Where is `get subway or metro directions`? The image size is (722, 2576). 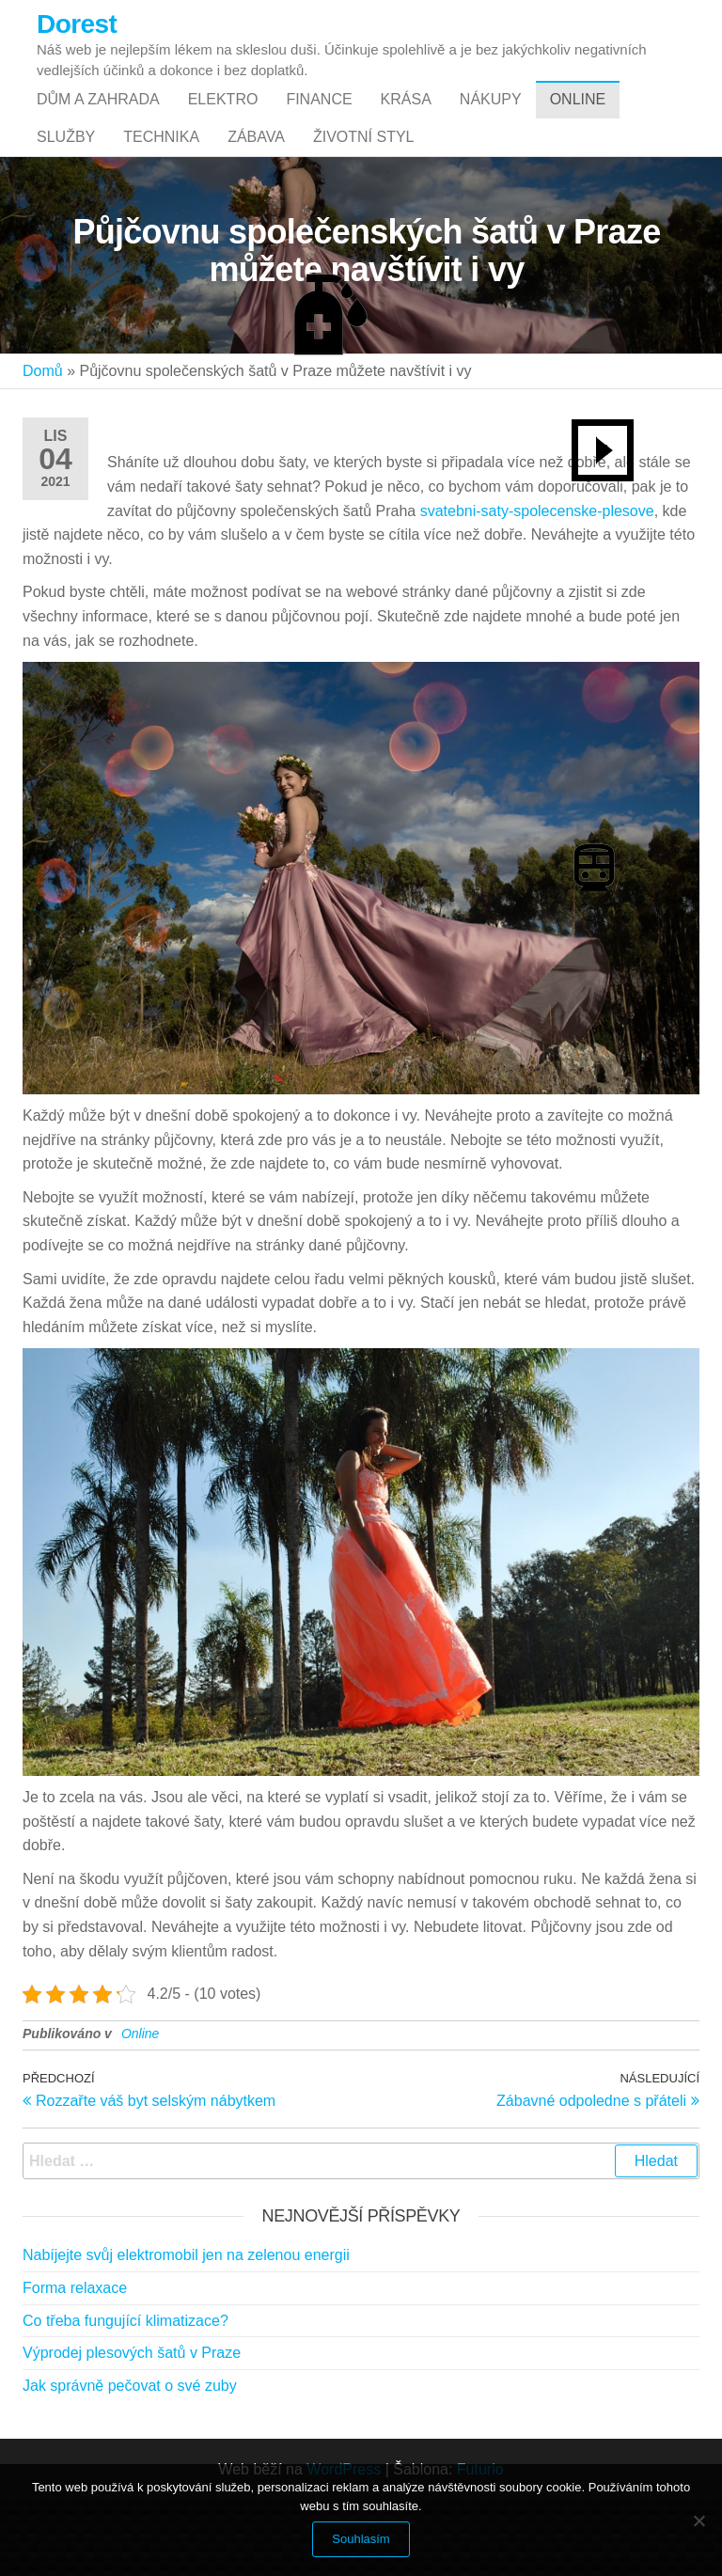 get subway or metro directions is located at coordinates (594, 869).